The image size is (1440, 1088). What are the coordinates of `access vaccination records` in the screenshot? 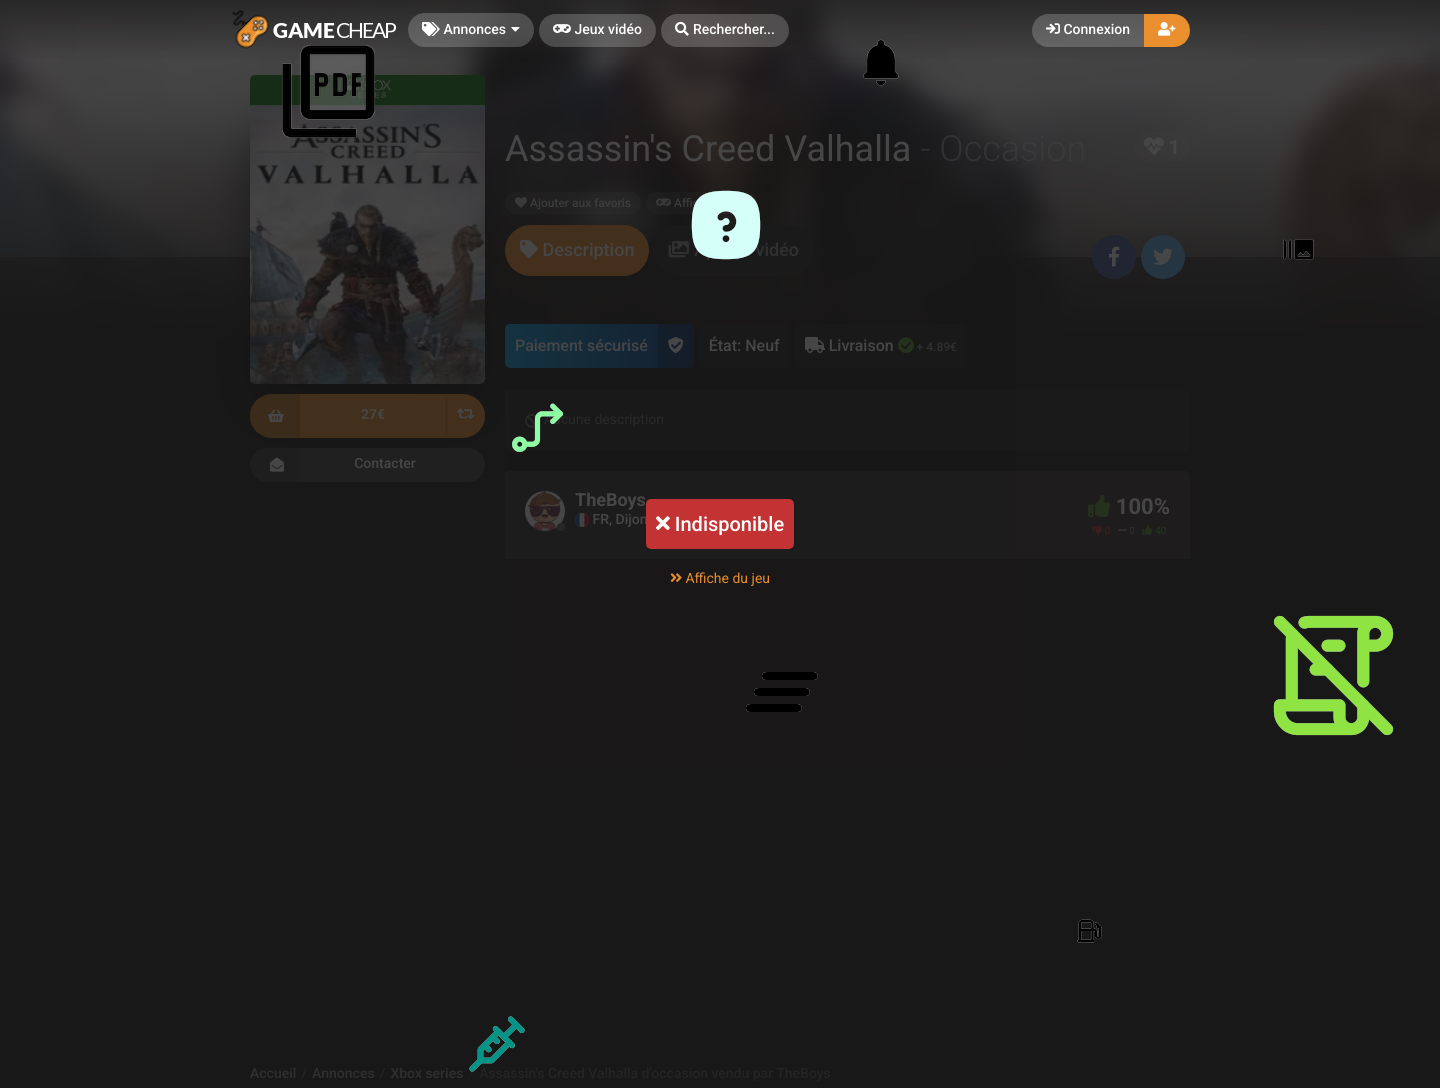 It's located at (497, 1044).